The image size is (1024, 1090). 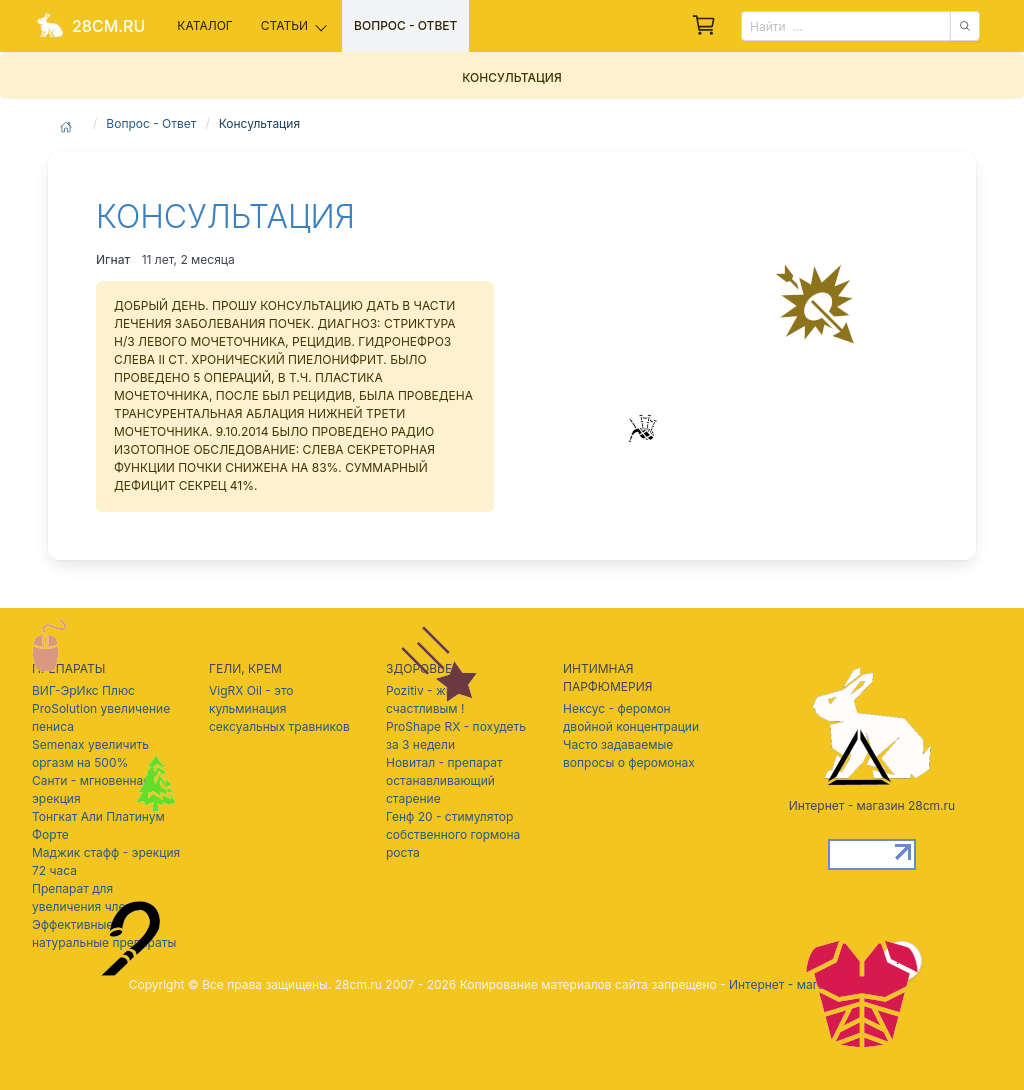 What do you see at coordinates (862, 994) in the screenshot?
I see `equip torso armor piece` at bounding box center [862, 994].